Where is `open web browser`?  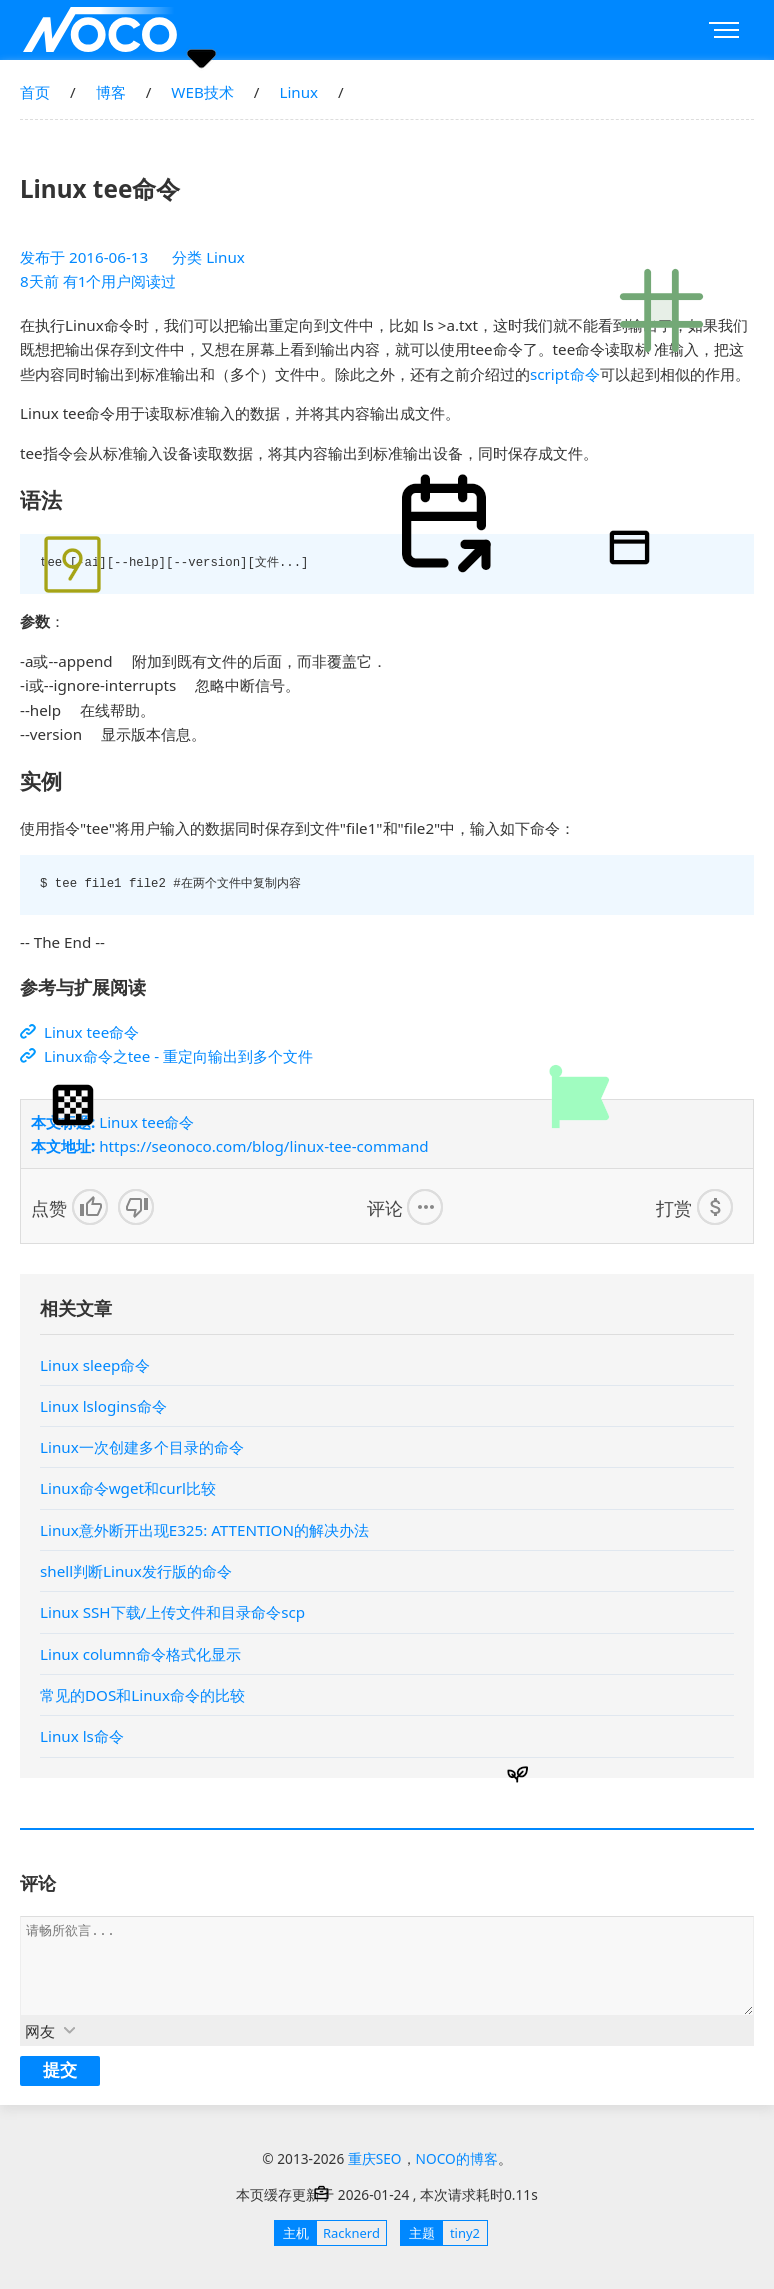
open web browser is located at coordinates (629, 547).